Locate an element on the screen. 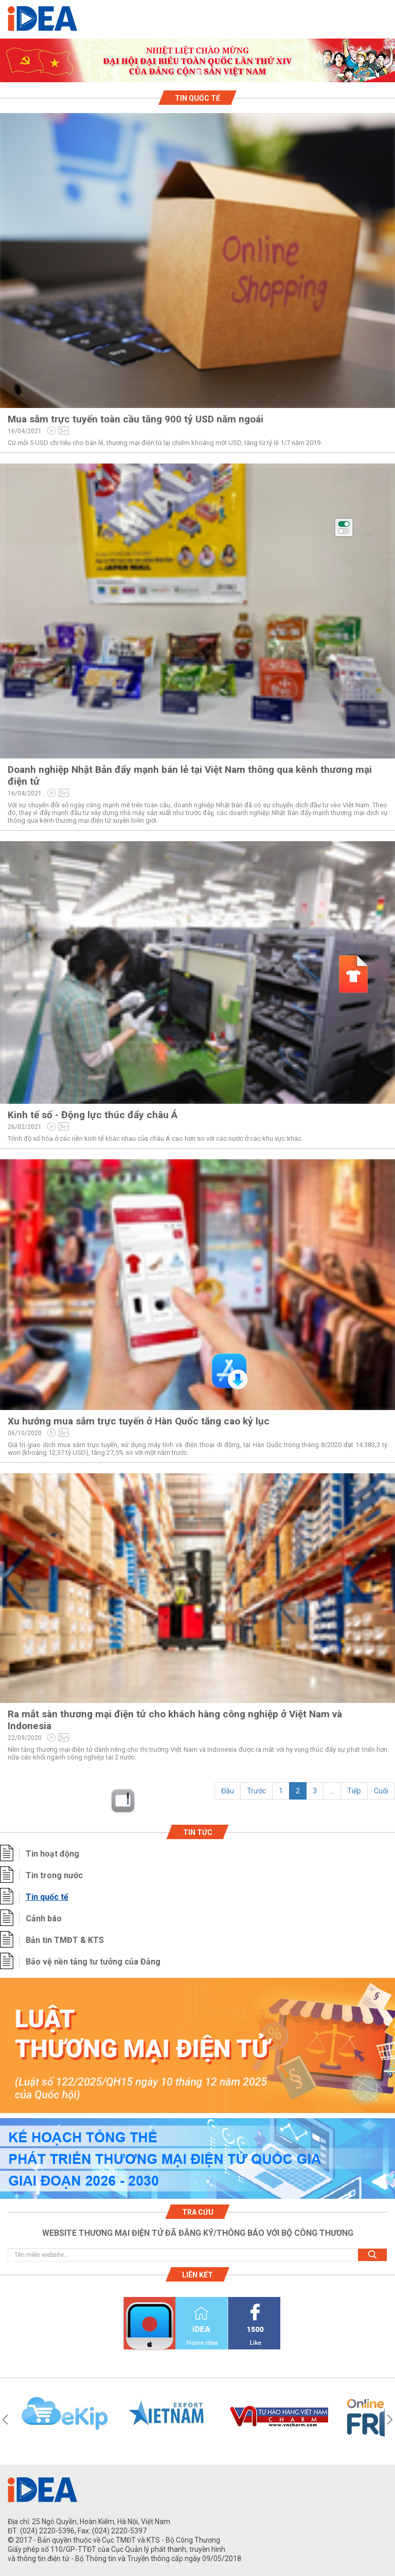  a theme or appearance customization file is located at coordinates (353, 975).